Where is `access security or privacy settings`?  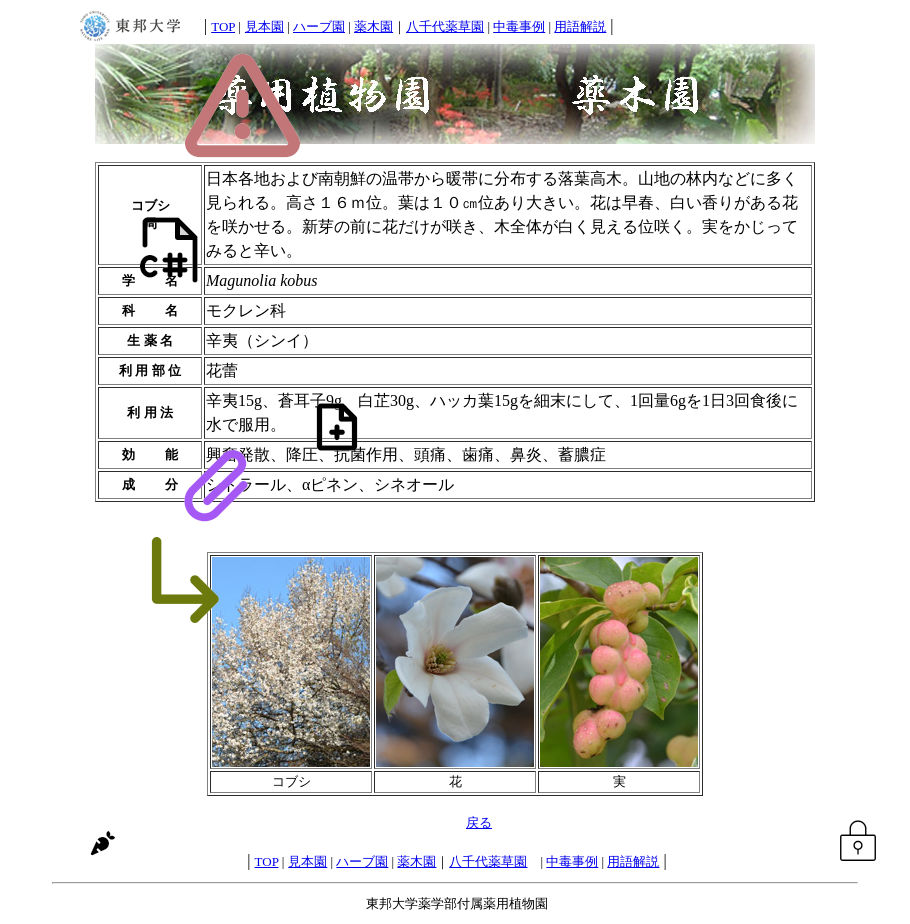
access security or privacy settings is located at coordinates (858, 843).